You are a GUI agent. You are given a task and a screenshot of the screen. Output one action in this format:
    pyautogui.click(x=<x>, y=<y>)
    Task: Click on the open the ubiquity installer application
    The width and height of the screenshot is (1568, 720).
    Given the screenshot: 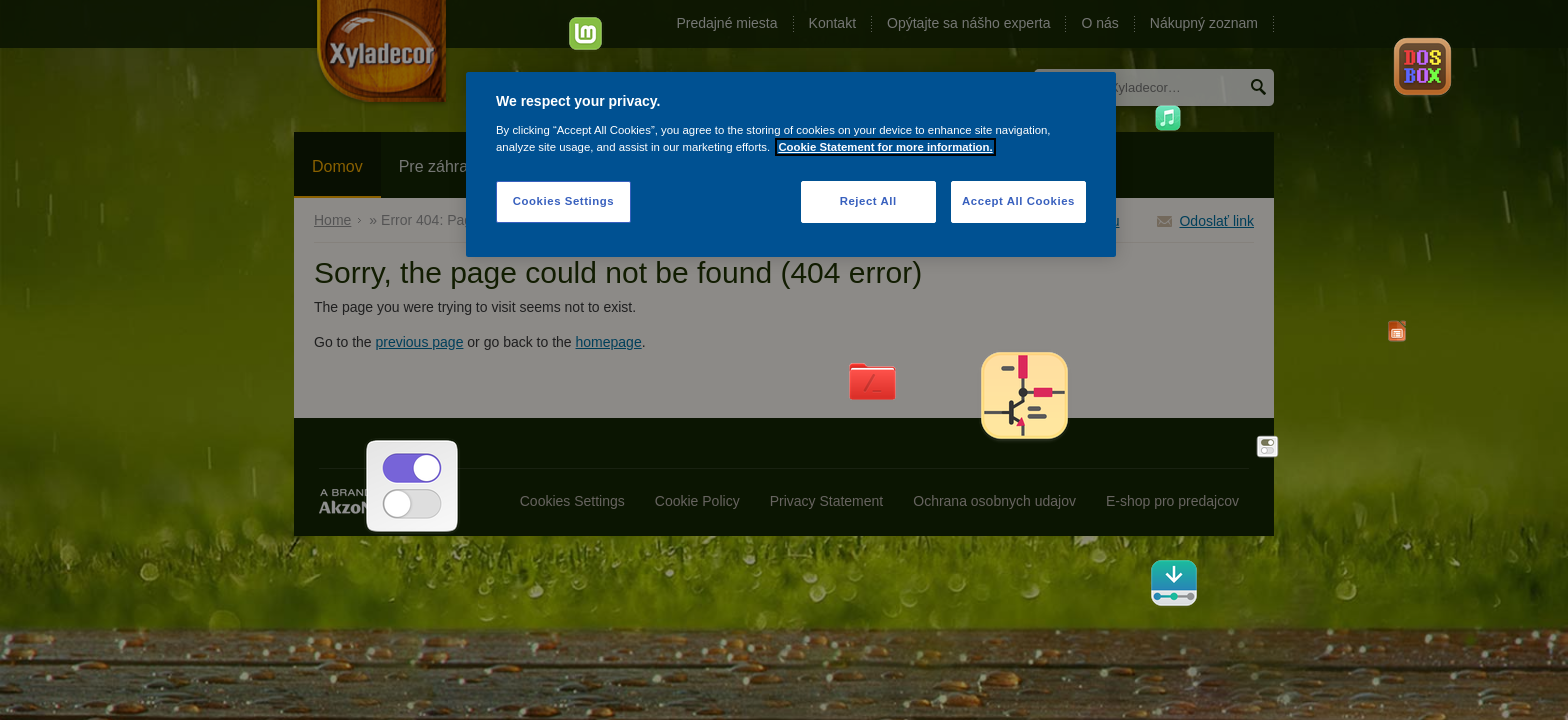 What is the action you would take?
    pyautogui.click(x=1174, y=583)
    